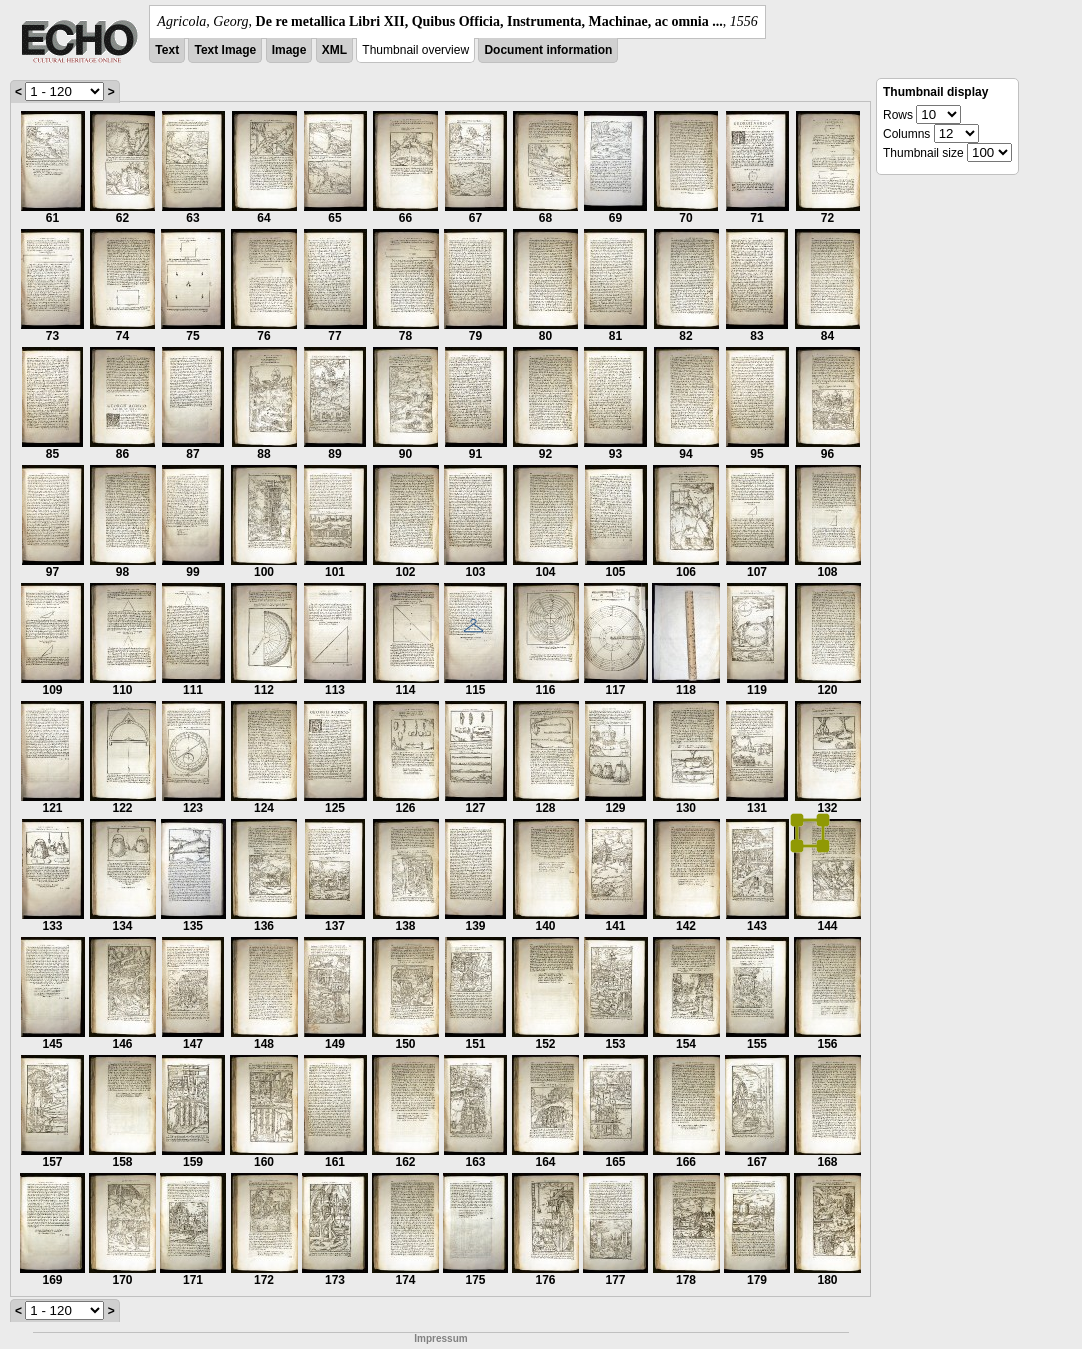 The height and width of the screenshot is (1349, 1082). I want to click on select or resize an object, so click(810, 833).